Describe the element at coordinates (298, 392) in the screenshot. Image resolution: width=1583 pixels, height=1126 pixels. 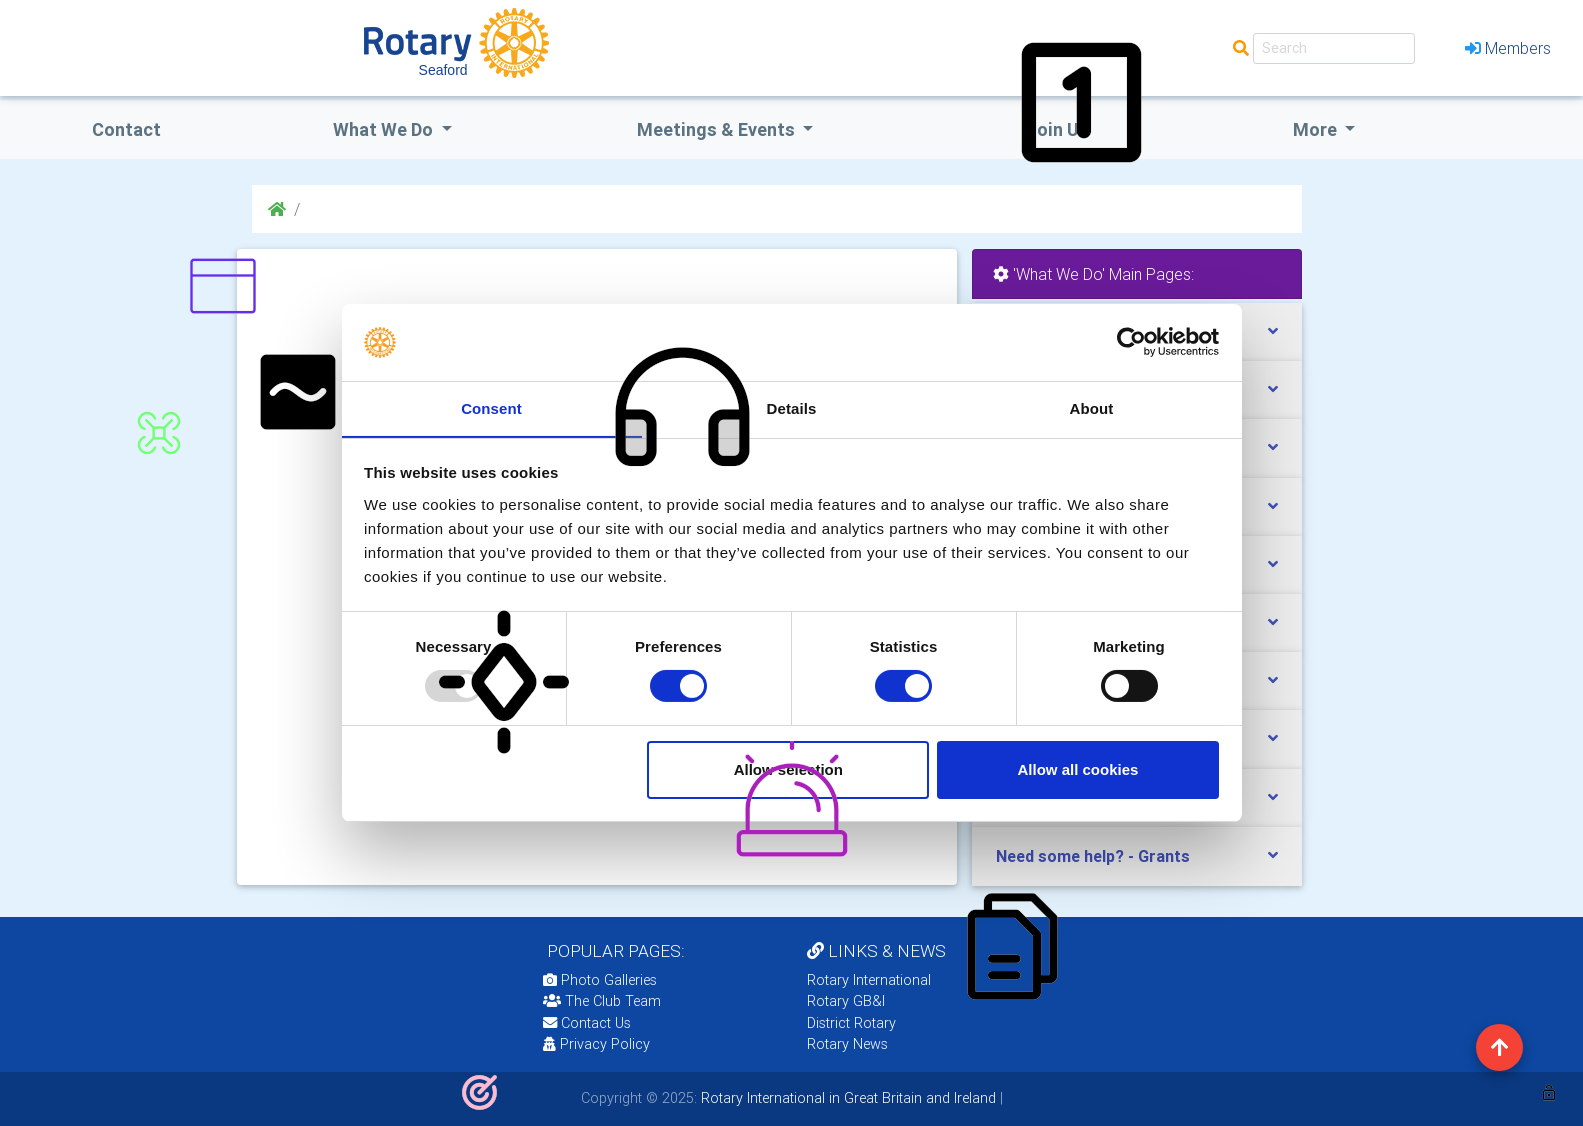
I see `indicates approximate or similar value` at that location.